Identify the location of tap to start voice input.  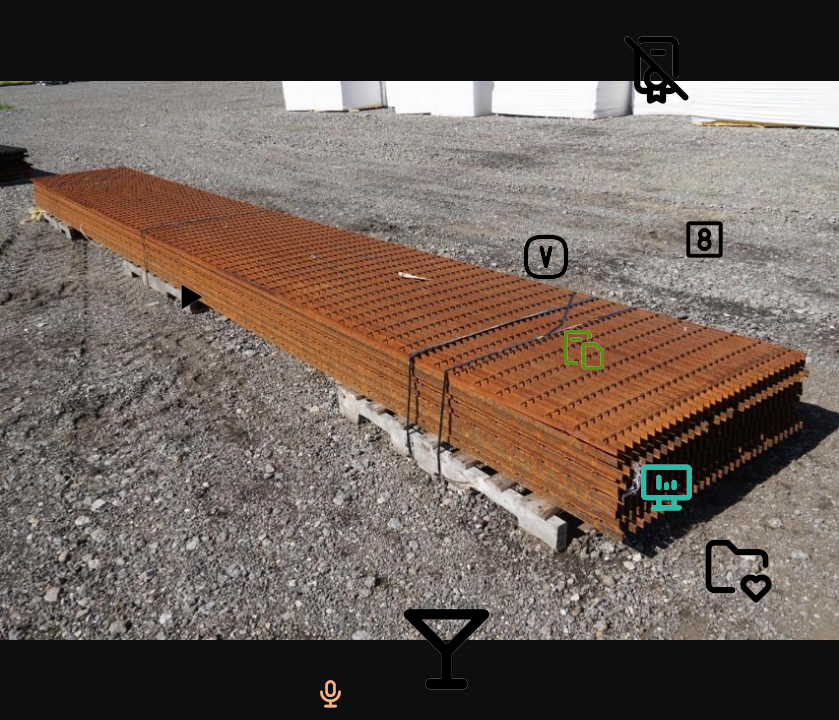
(330, 694).